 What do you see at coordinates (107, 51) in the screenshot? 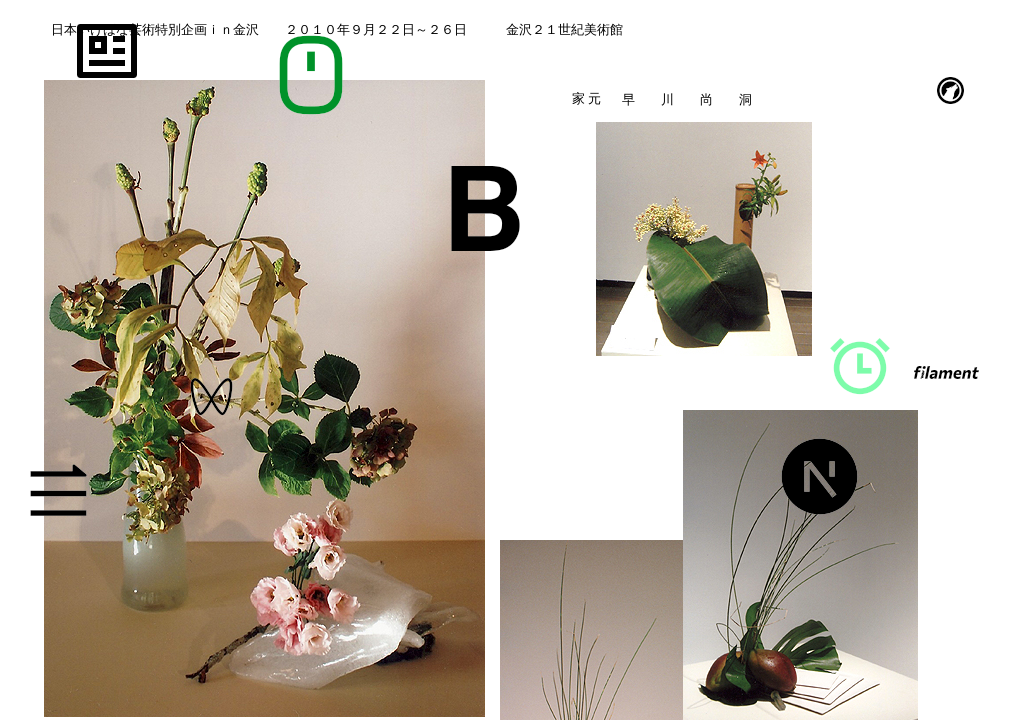
I see `view your profile` at bounding box center [107, 51].